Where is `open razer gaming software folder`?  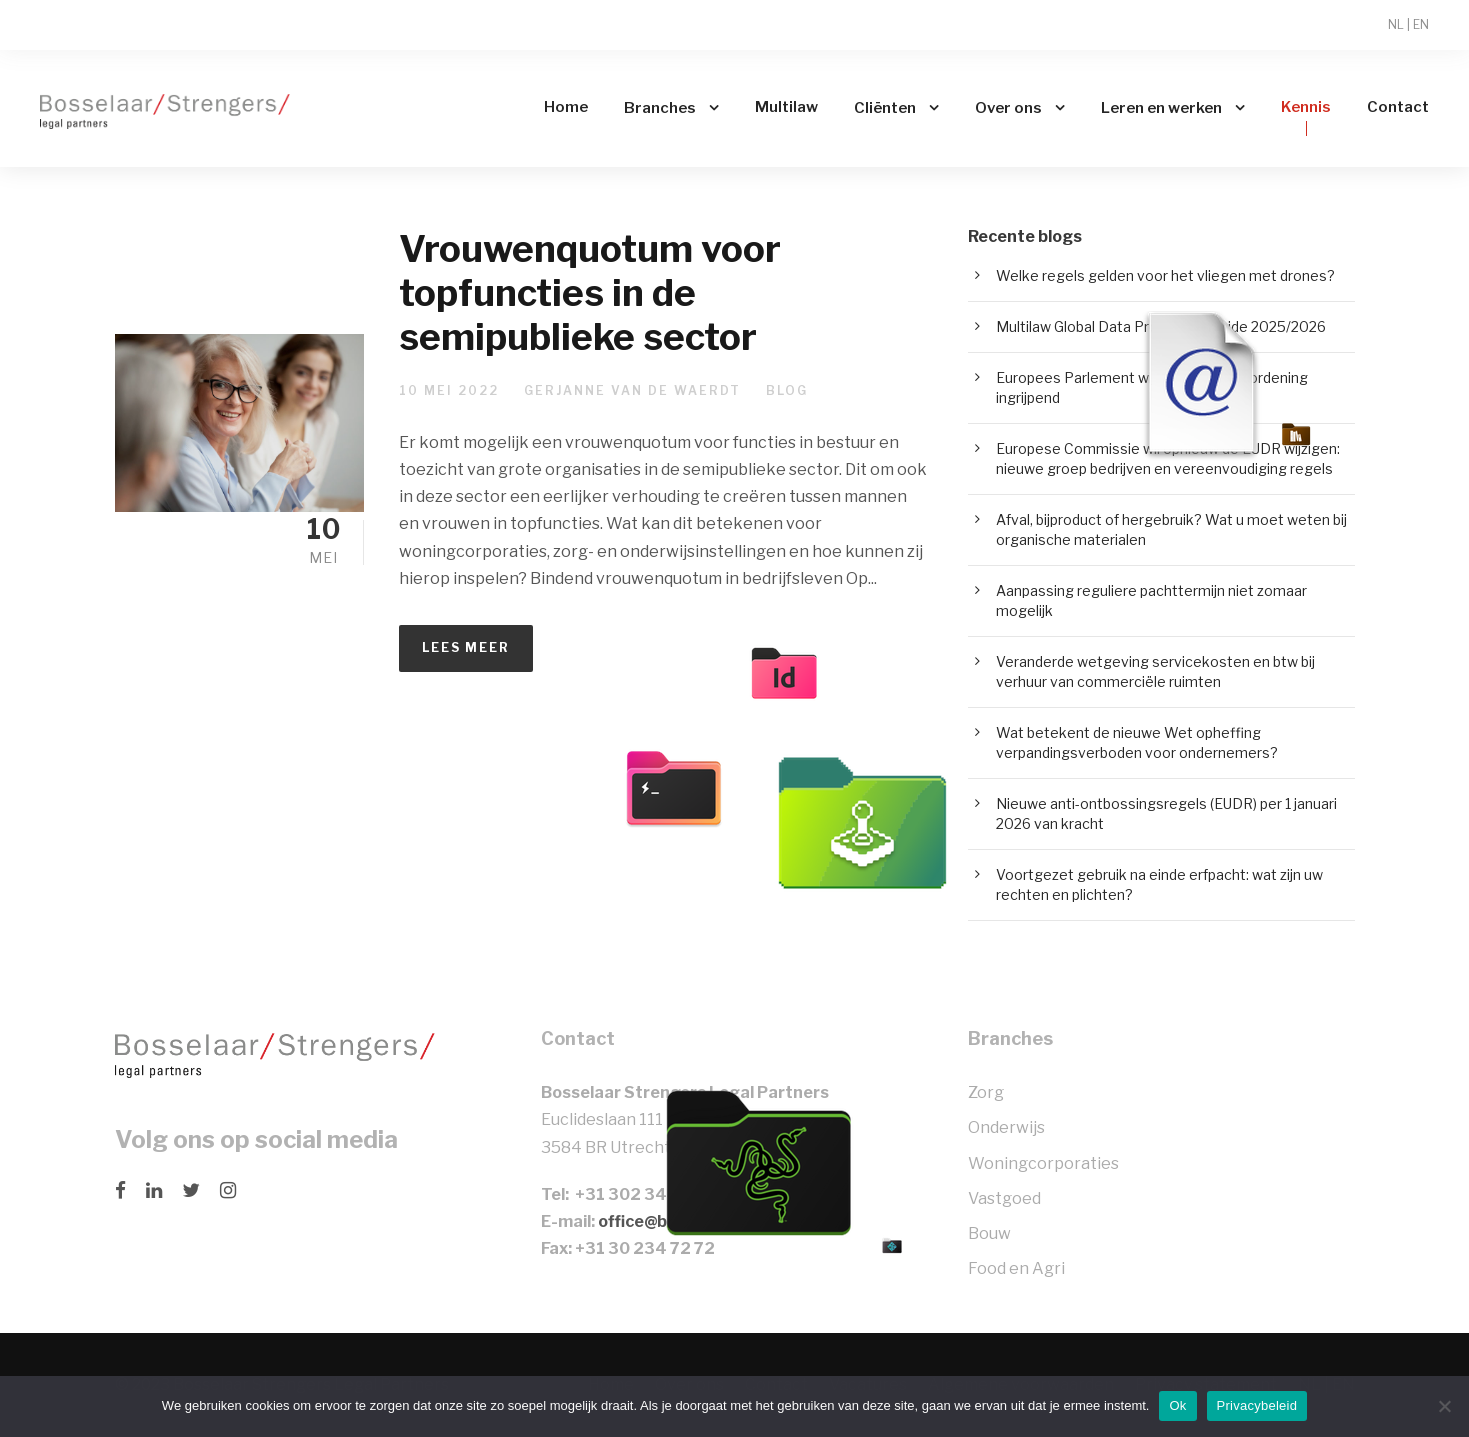
open razer gaming software folder is located at coordinates (758, 1168).